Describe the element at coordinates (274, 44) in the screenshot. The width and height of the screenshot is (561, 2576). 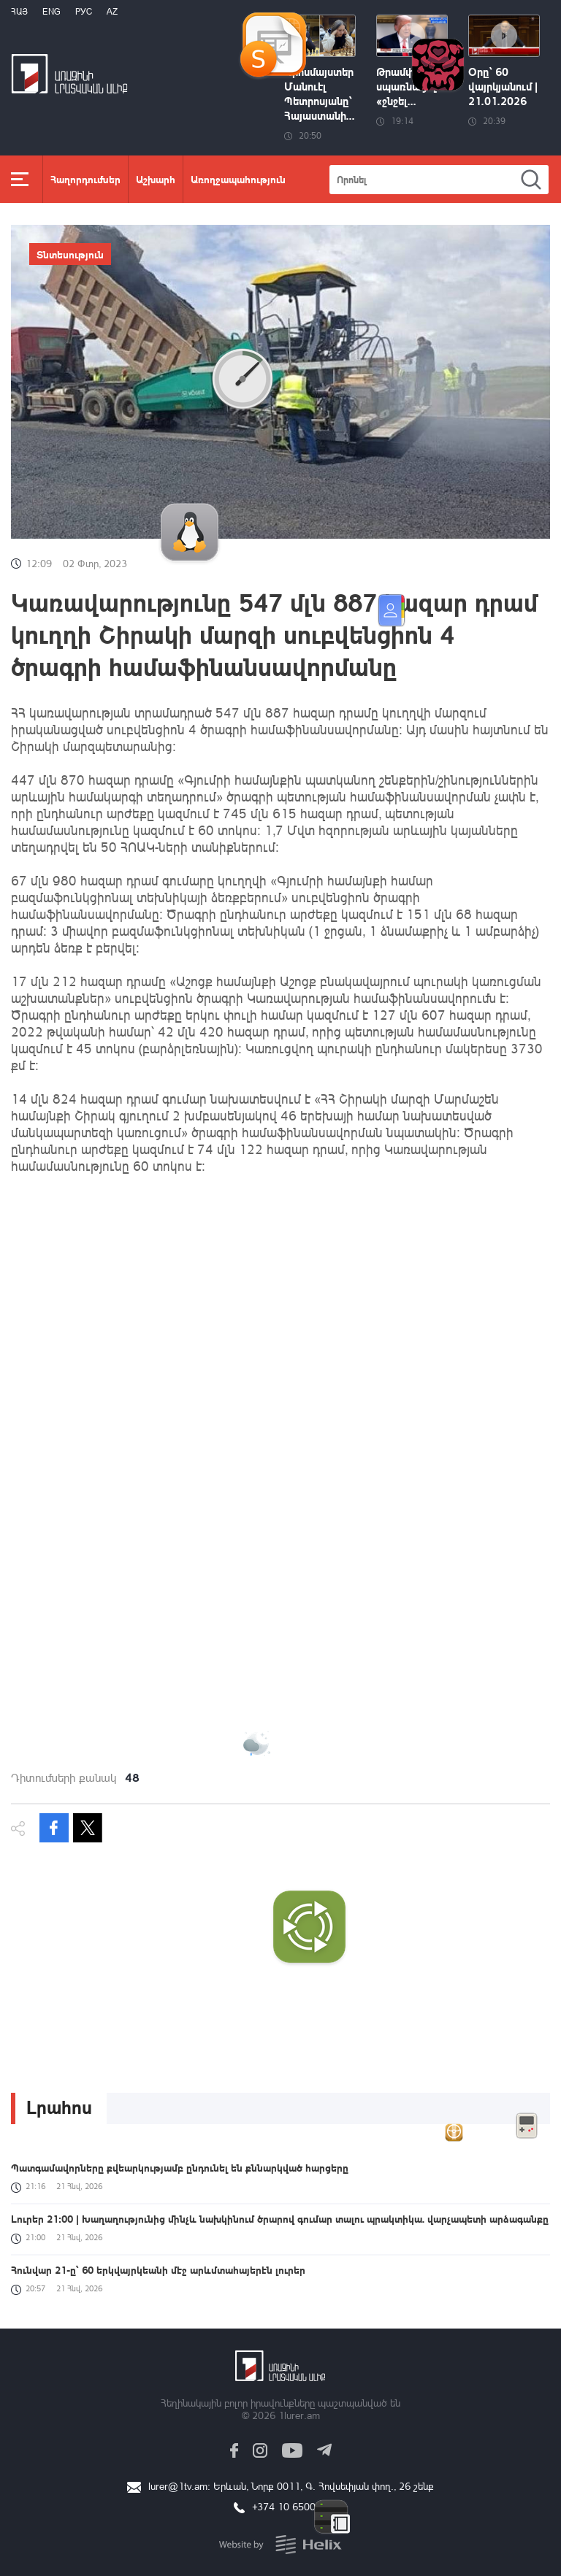
I see `open freeoffice presentations app` at that location.